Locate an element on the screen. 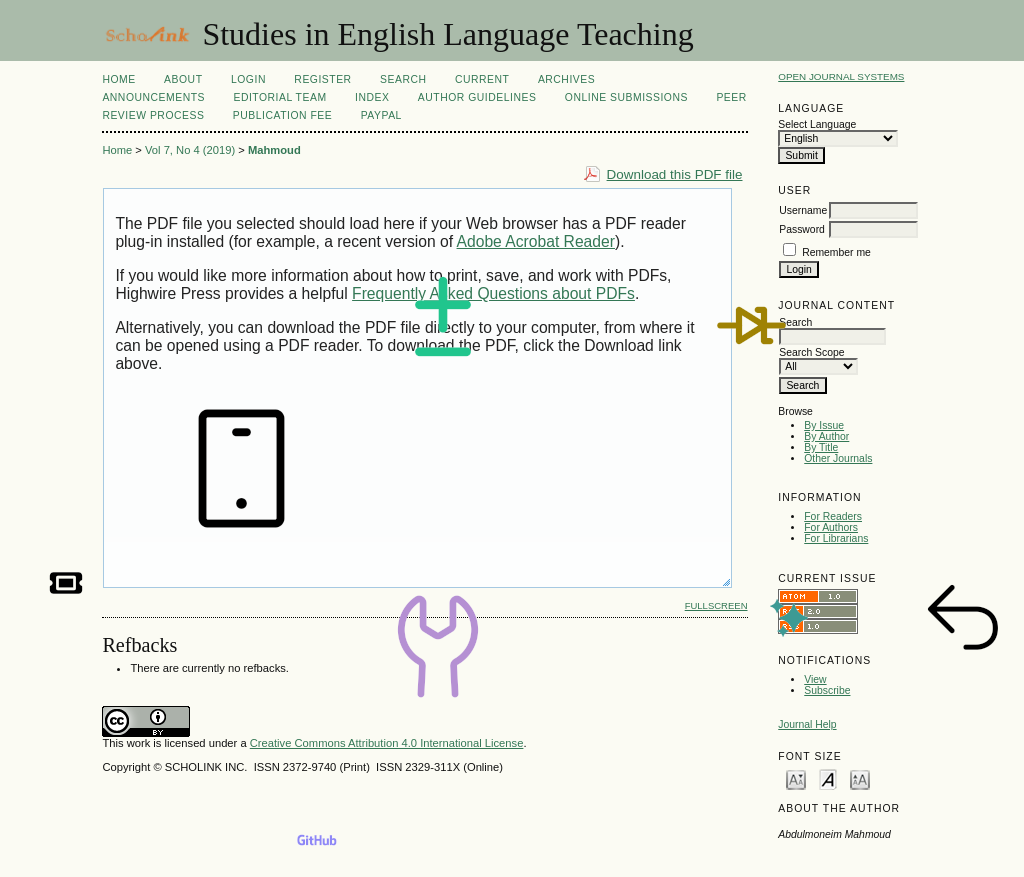 The image size is (1024, 877). undo the last action is located at coordinates (962, 619).